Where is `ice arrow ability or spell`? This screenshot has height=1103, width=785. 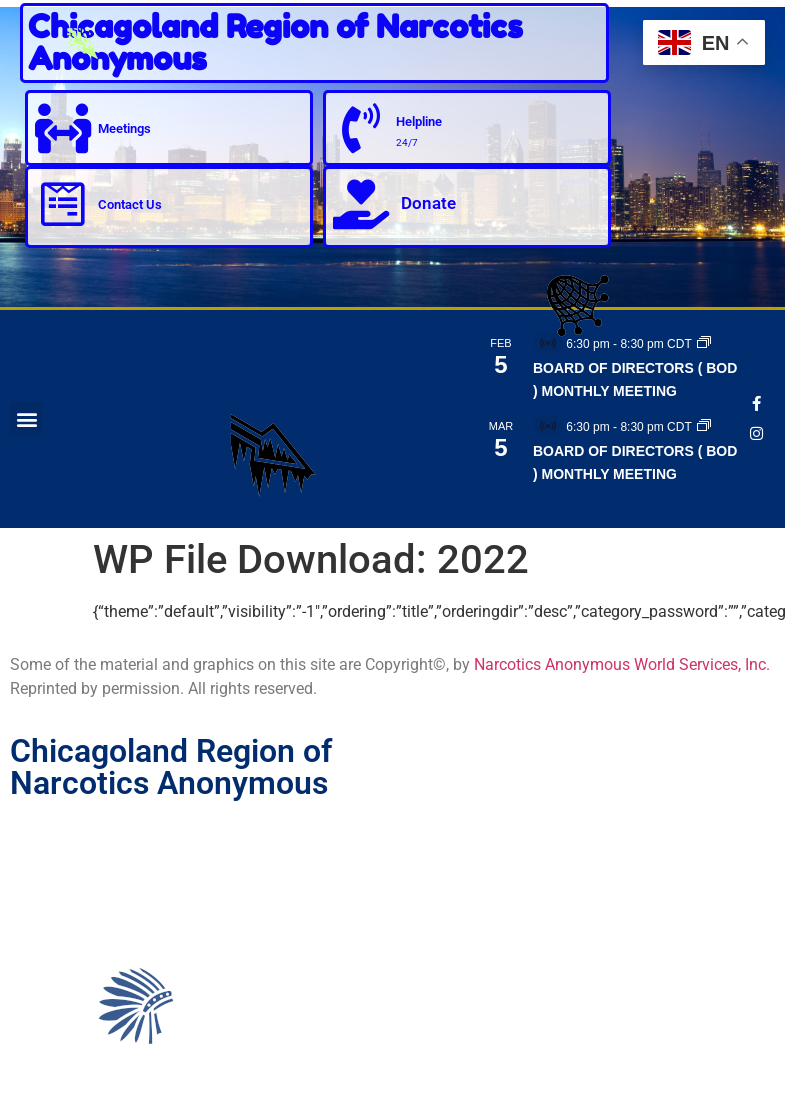
ice arrow ability or spell is located at coordinates (273, 454).